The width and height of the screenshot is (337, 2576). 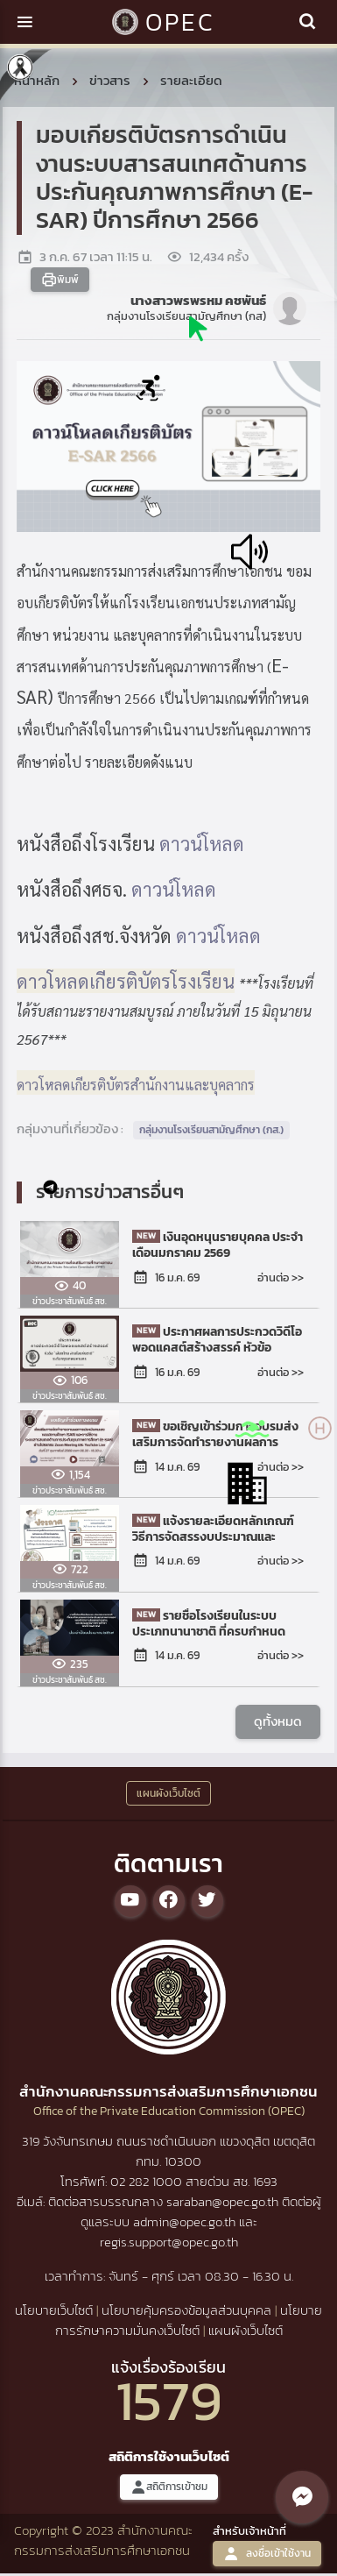 What do you see at coordinates (247, 1483) in the screenshot?
I see `view business or company information` at bounding box center [247, 1483].